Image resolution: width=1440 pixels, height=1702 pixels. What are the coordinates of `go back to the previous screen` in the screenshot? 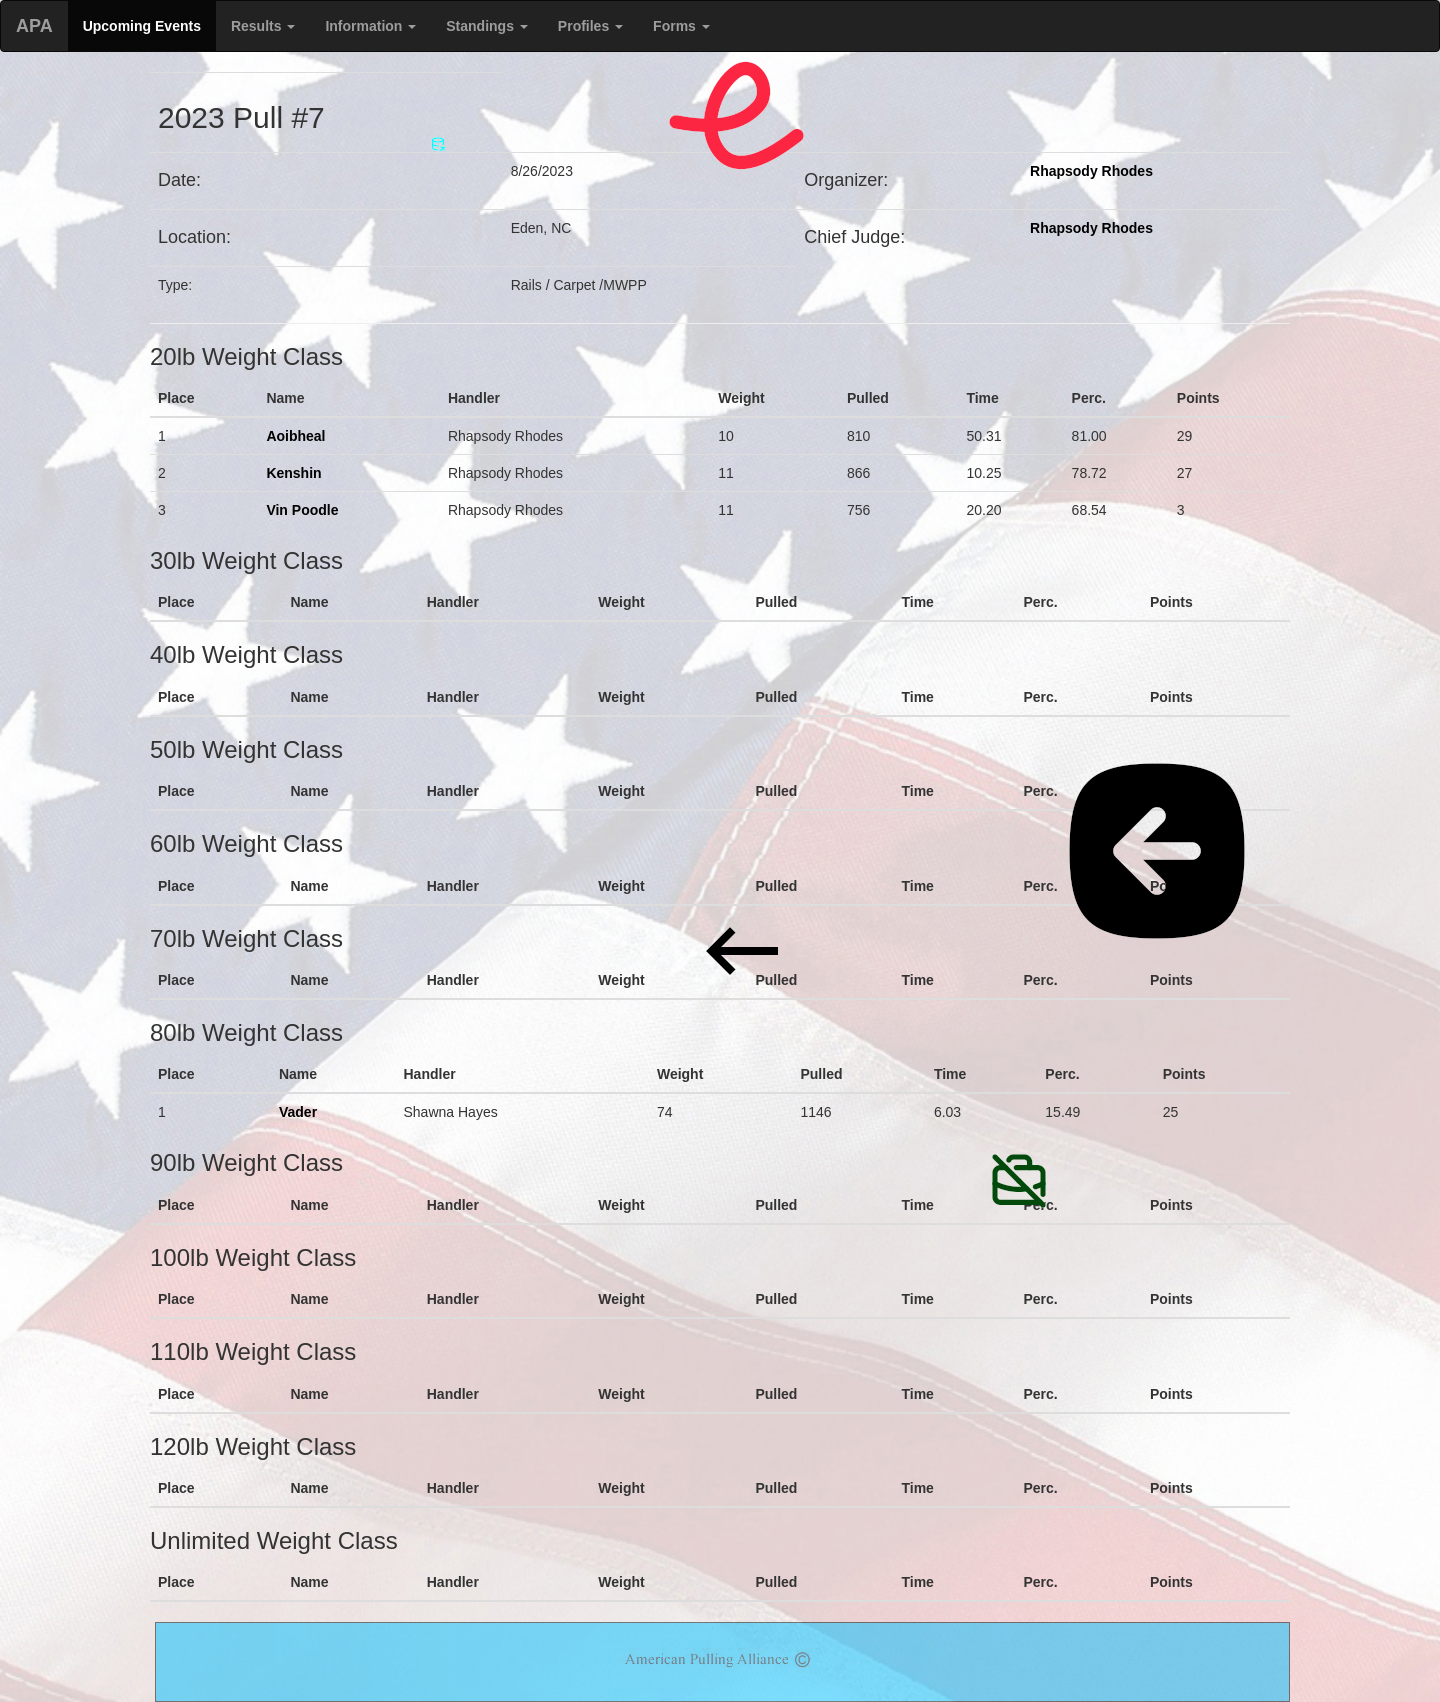 It's located at (1157, 851).